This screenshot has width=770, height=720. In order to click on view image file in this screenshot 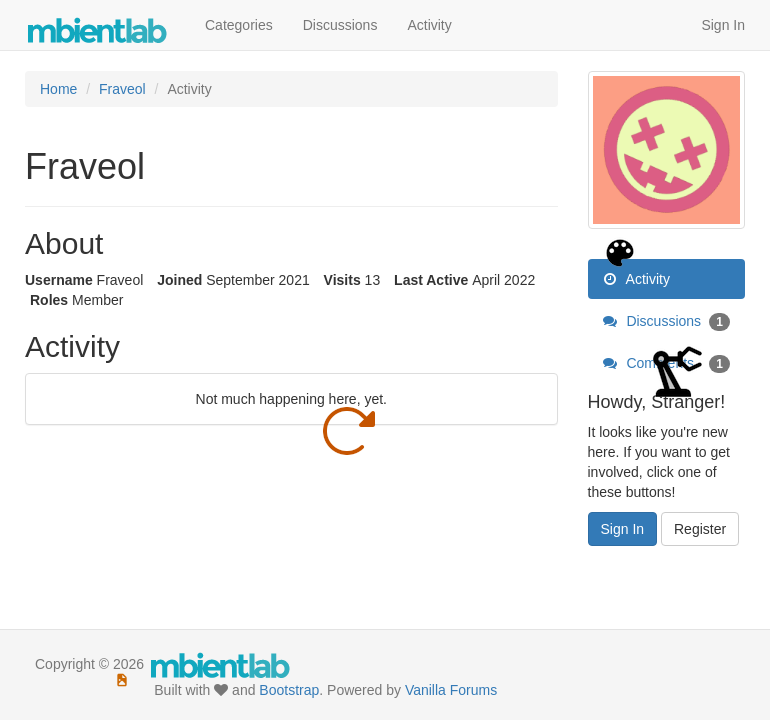, I will do `click(122, 680)`.